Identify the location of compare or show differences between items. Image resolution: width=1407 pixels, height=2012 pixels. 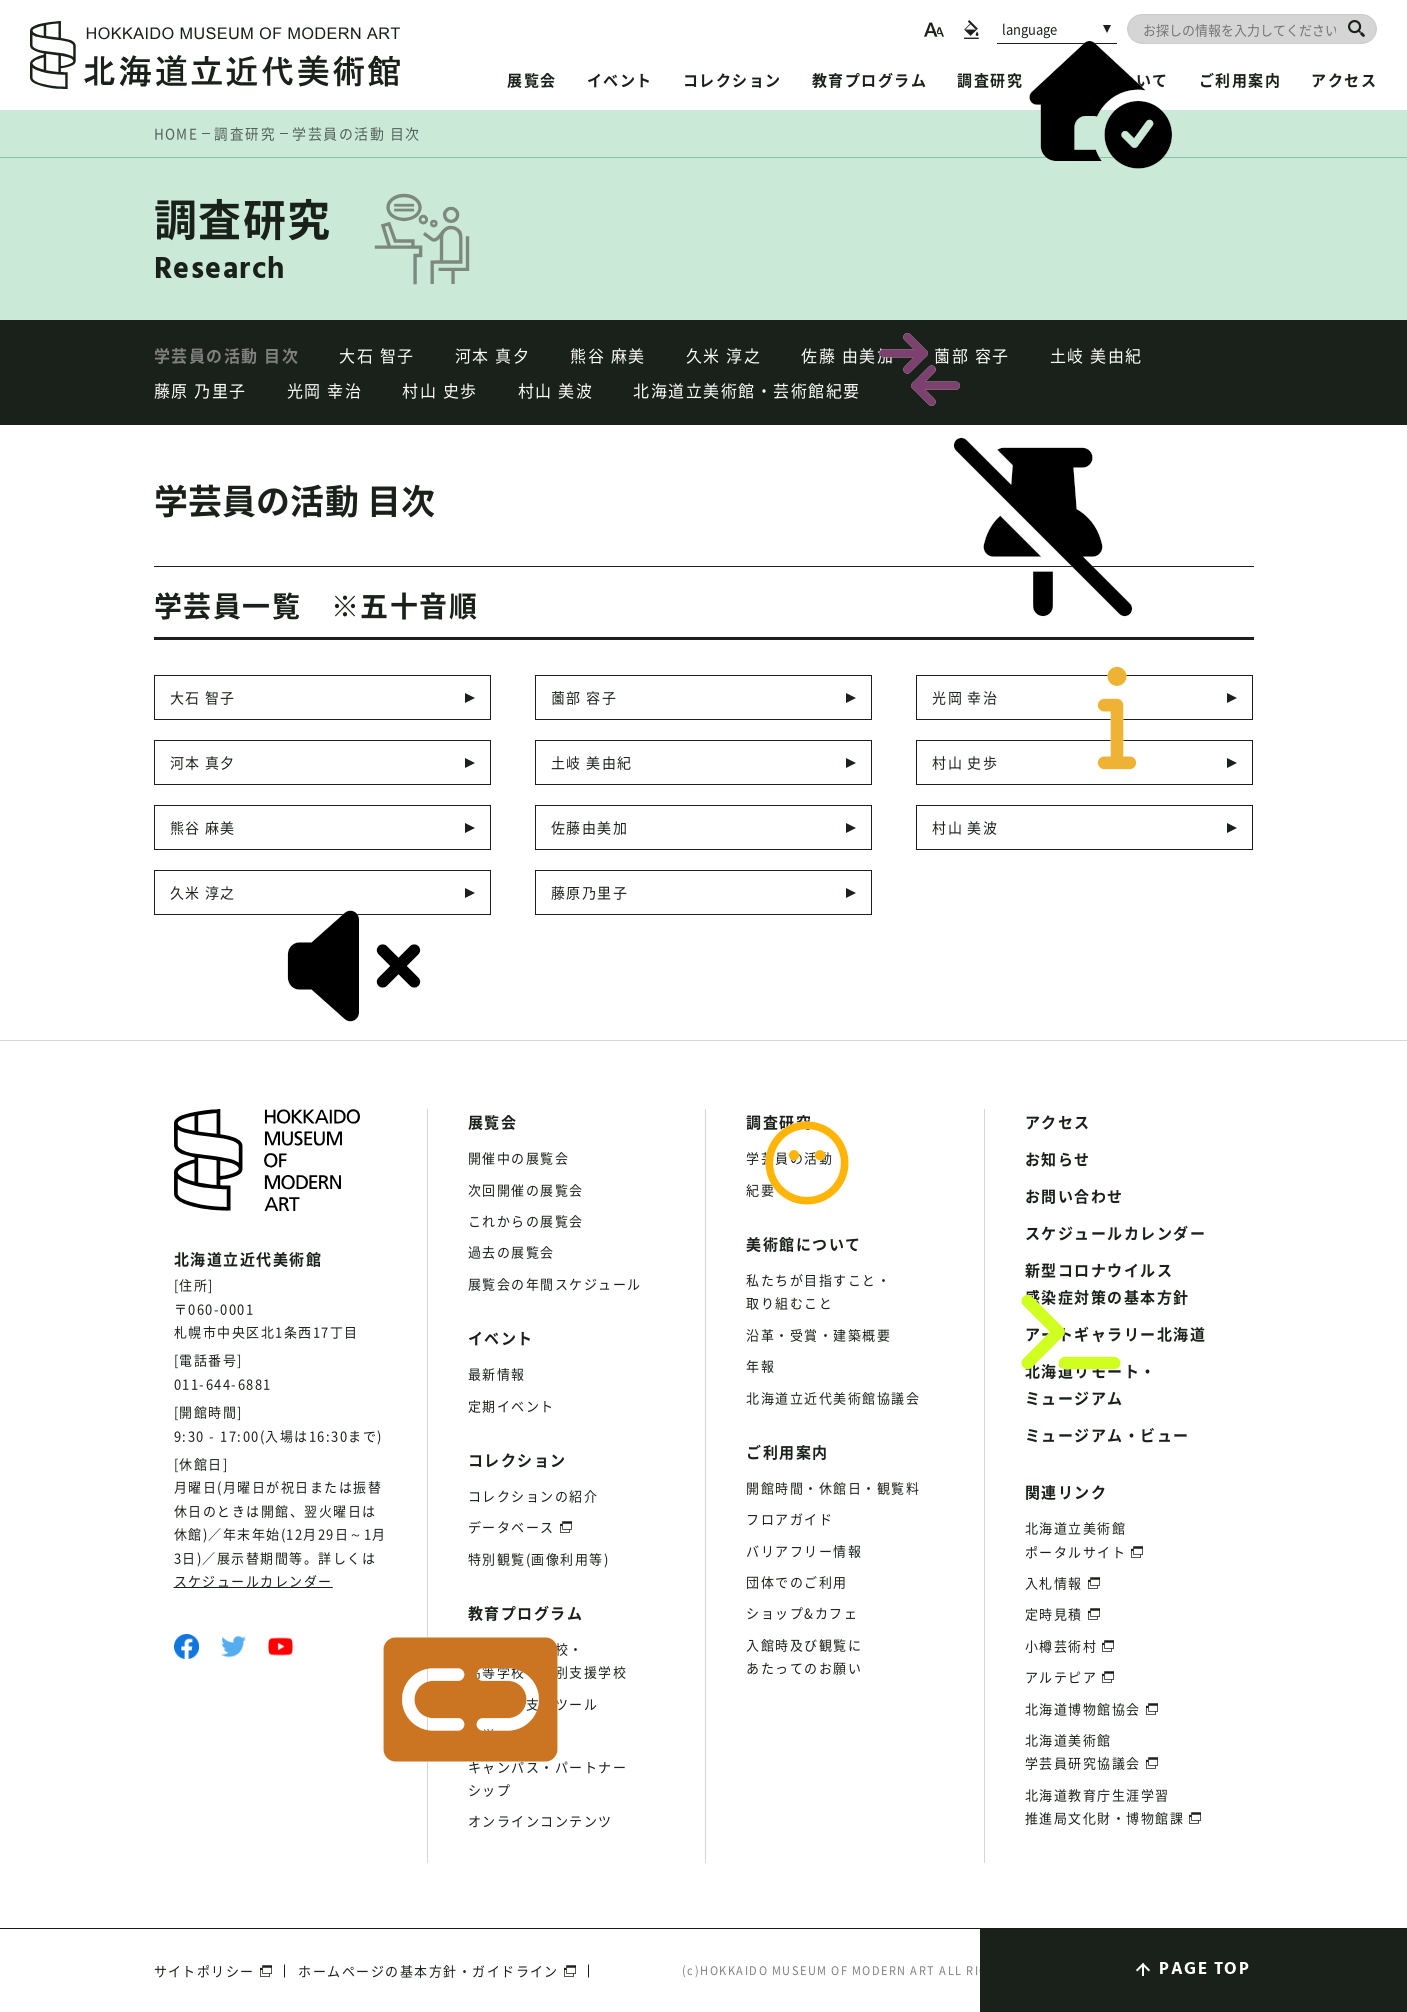
(919, 369).